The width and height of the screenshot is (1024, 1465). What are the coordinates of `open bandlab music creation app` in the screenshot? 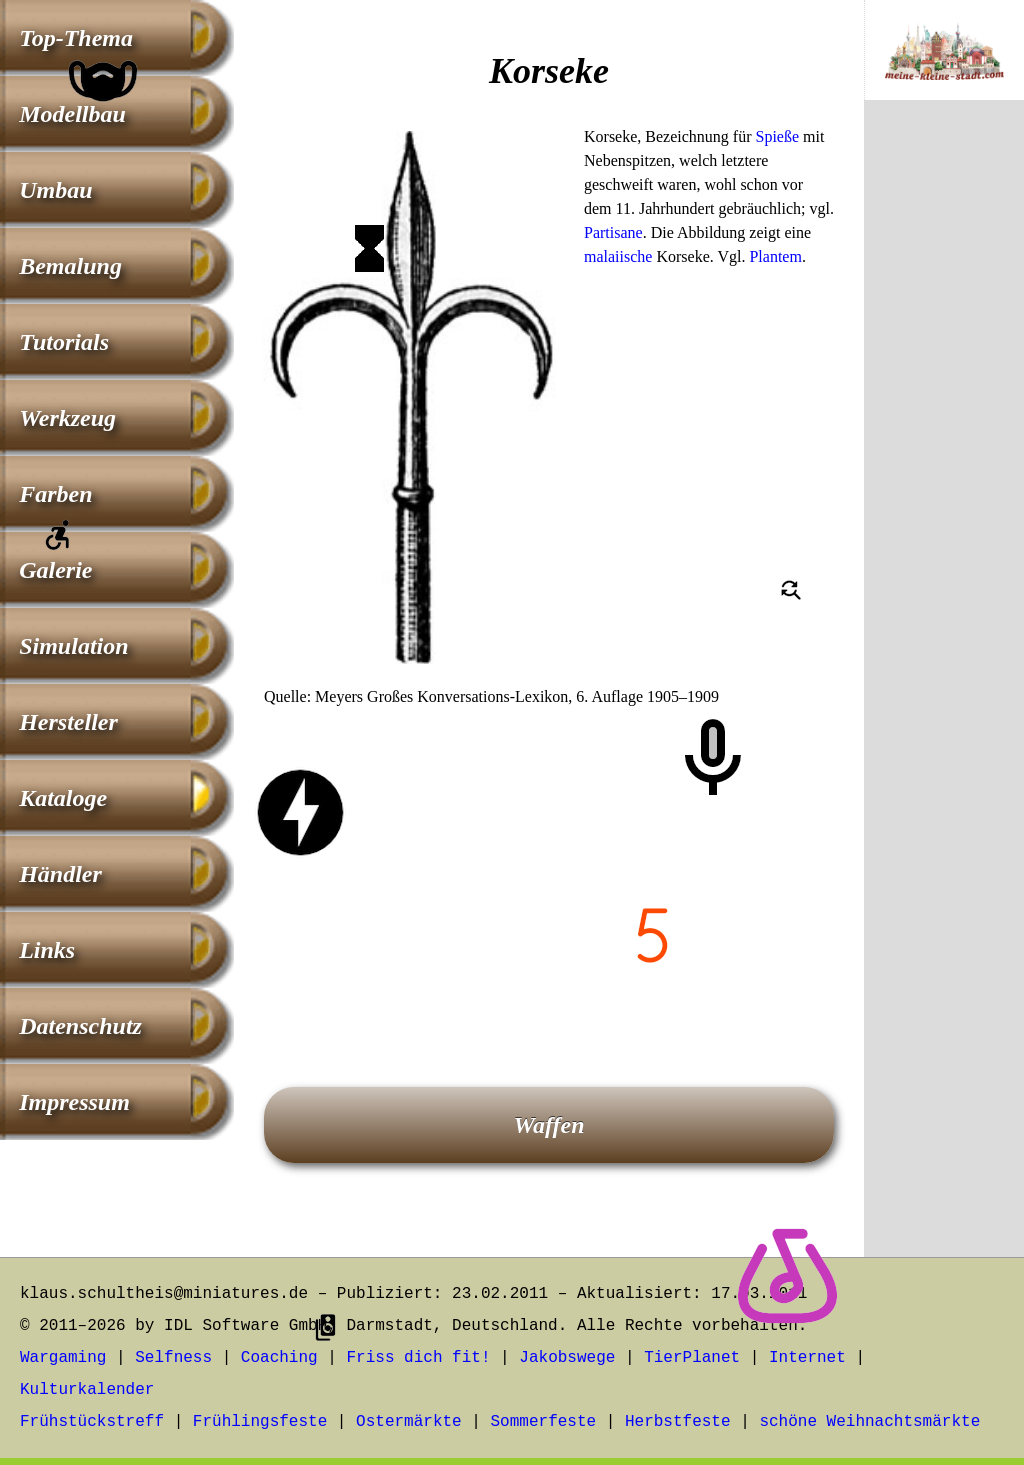 It's located at (787, 1273).